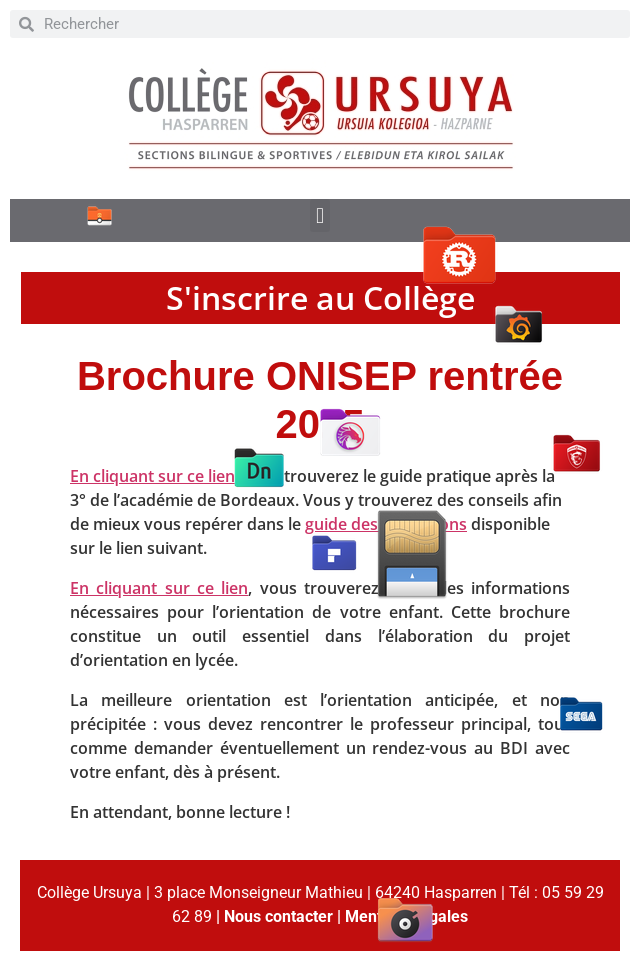 The height and width of the screenshot is (971, 640). What do you see at coordinates (459, 257) in the screenshot?
I see `open folder containing rust programming projects` at bounding box center [459, 257].